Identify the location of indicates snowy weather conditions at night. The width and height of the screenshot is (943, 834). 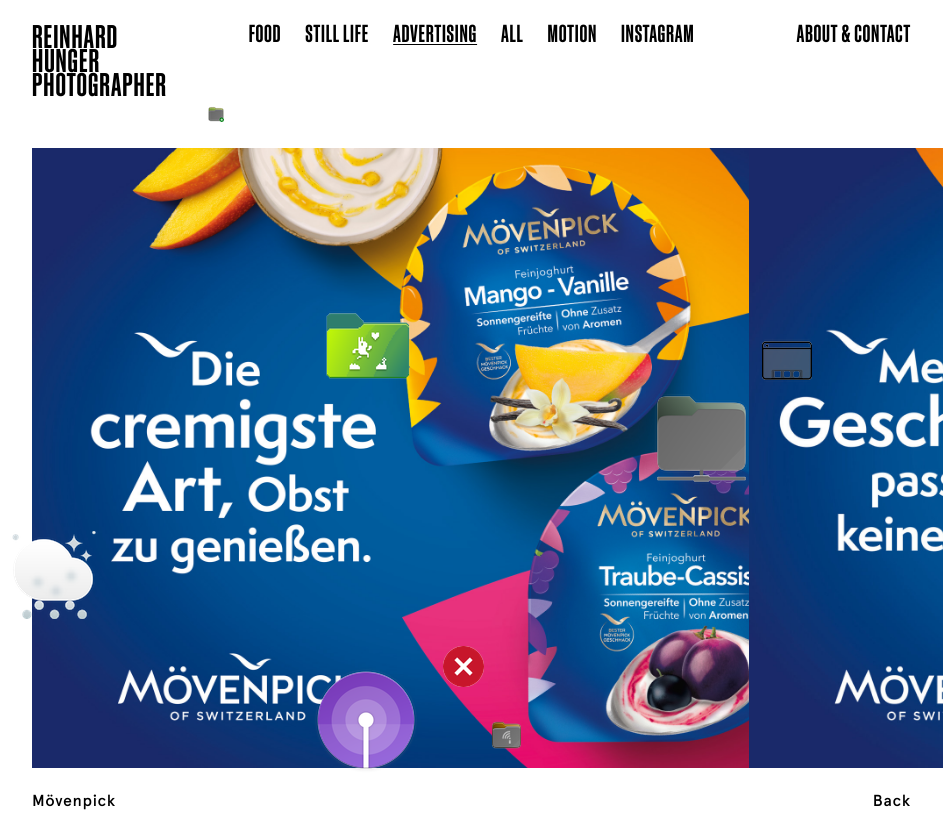
(54, 575).